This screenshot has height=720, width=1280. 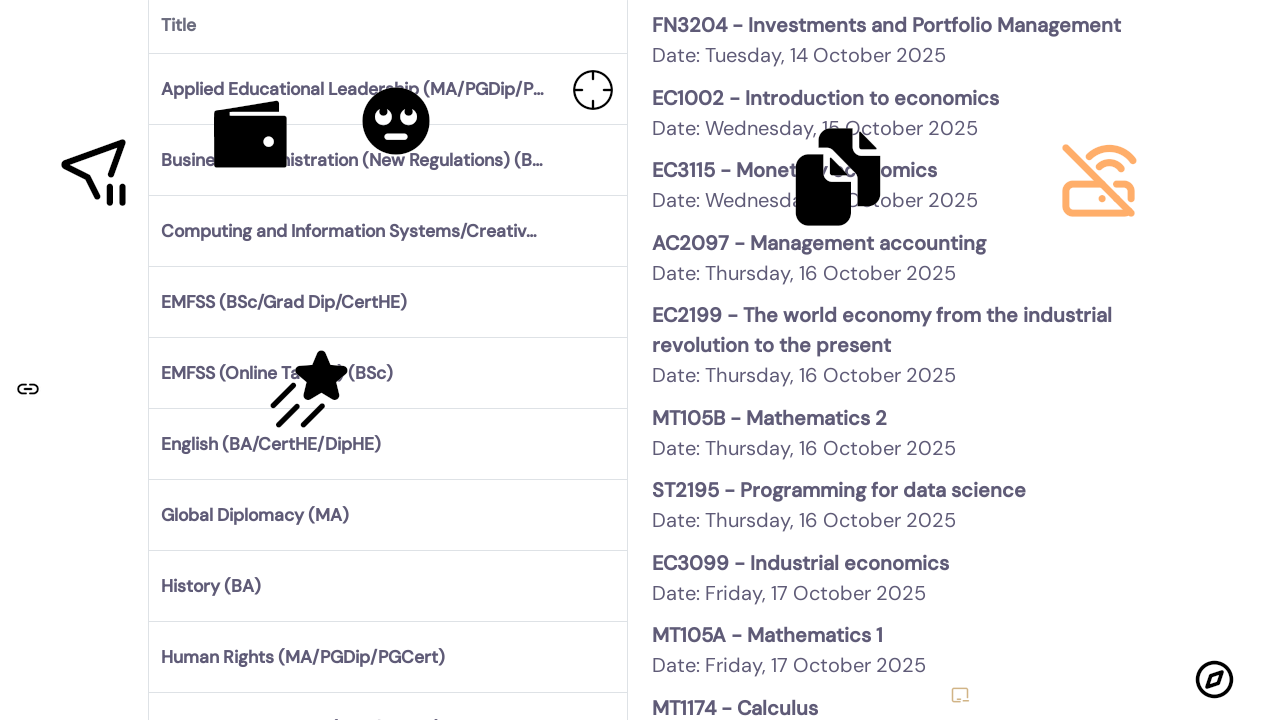 What do you see at coordinates (250, 136) in the screenshot?
I see `access your wallet or payment methods` at bounding box center [250, 136].